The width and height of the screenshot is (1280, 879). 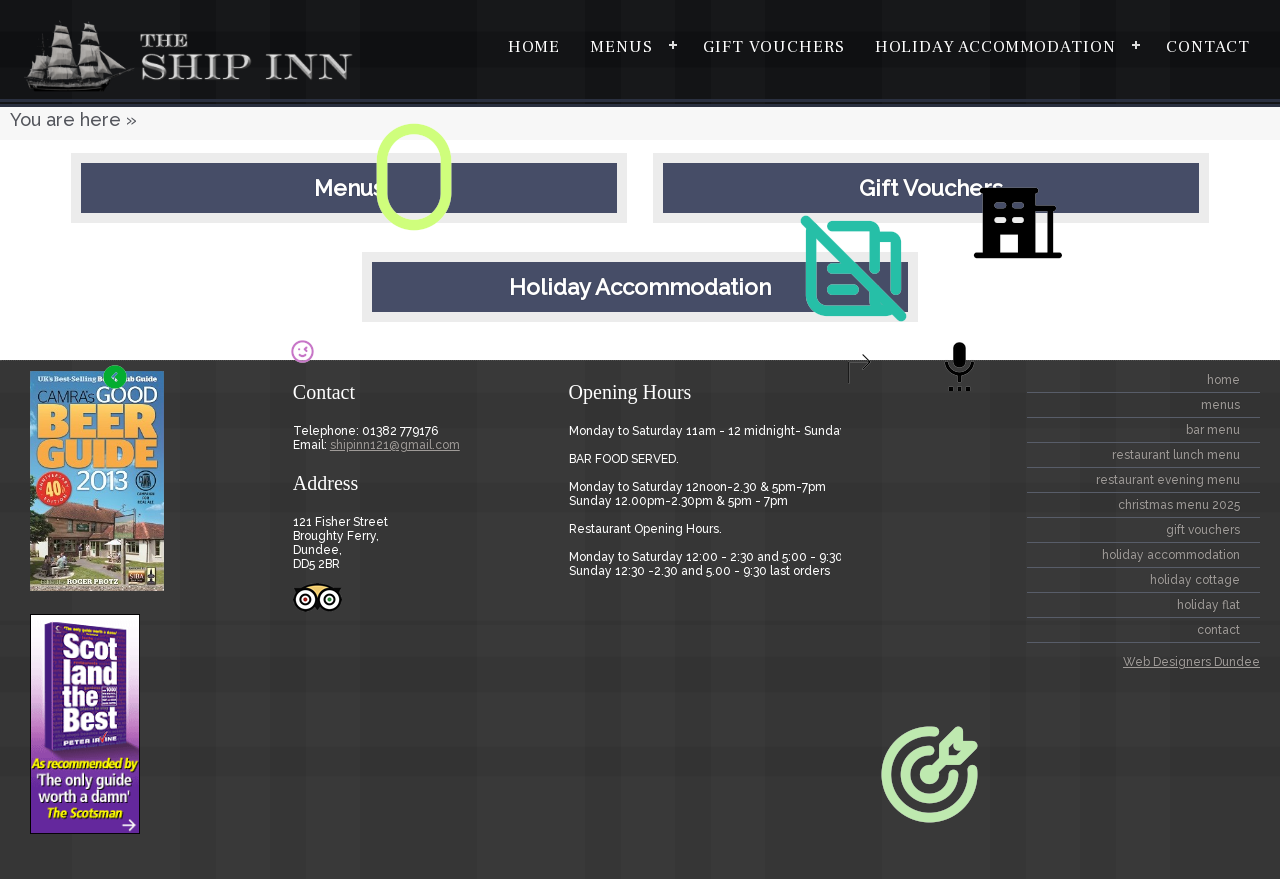 What do you see at coordinates (115, 377) in the screenshot?
I see `go back to the previous screen` at bounding box center [115, 377].